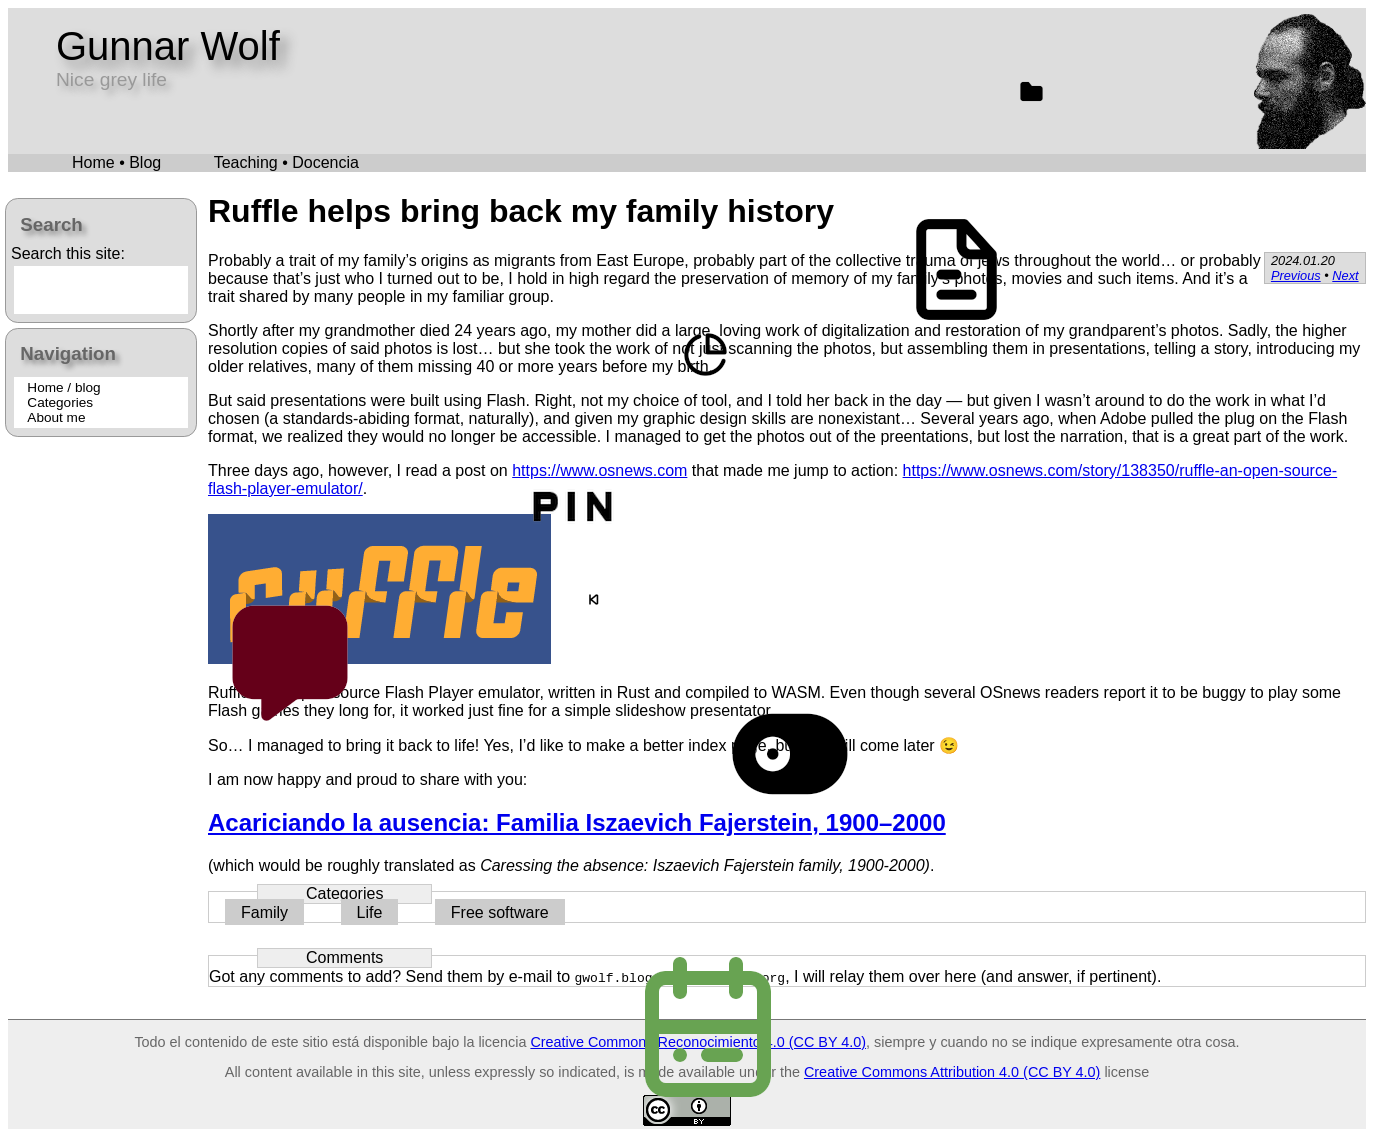 This screenshot has width=1374, height=1137. What do you see at coordinates (956, 269) in the screenshot?
I see `view document or text file` at bounding box center [956, 269].